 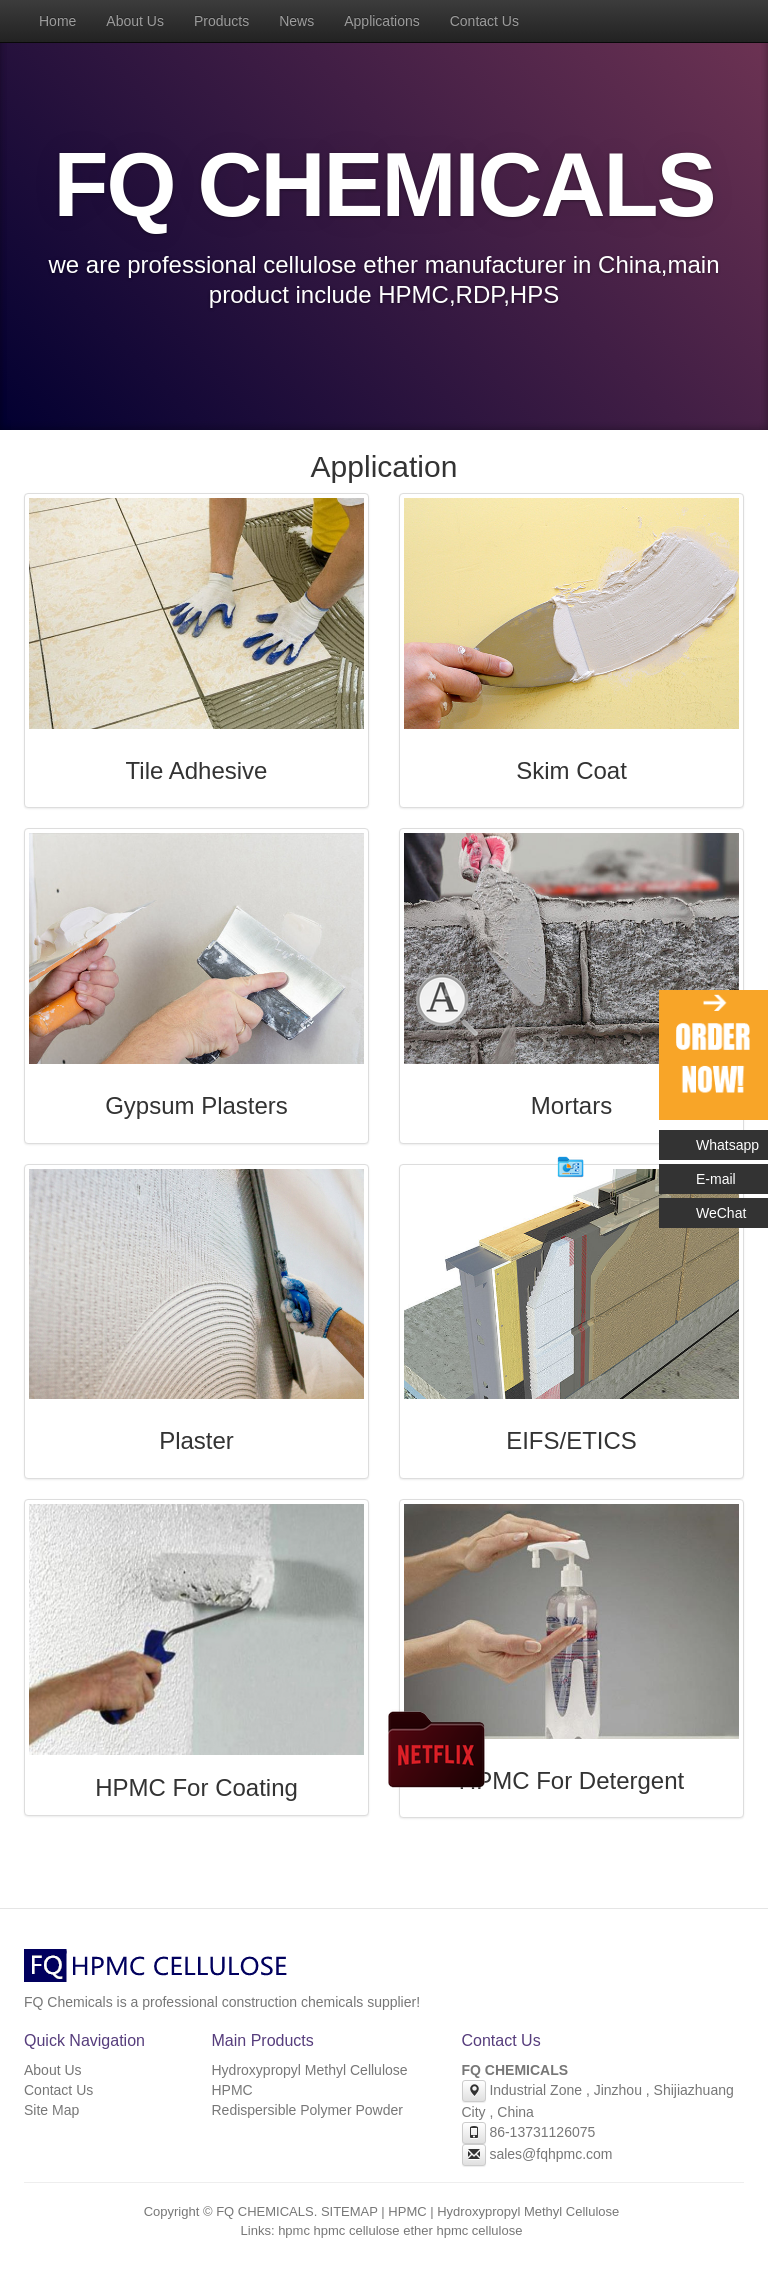 What do you see at coordinates (436, 1752) in the screenshot?
I see `open folder containing Netflix downloads or media` at bounding box center [436, 1752].